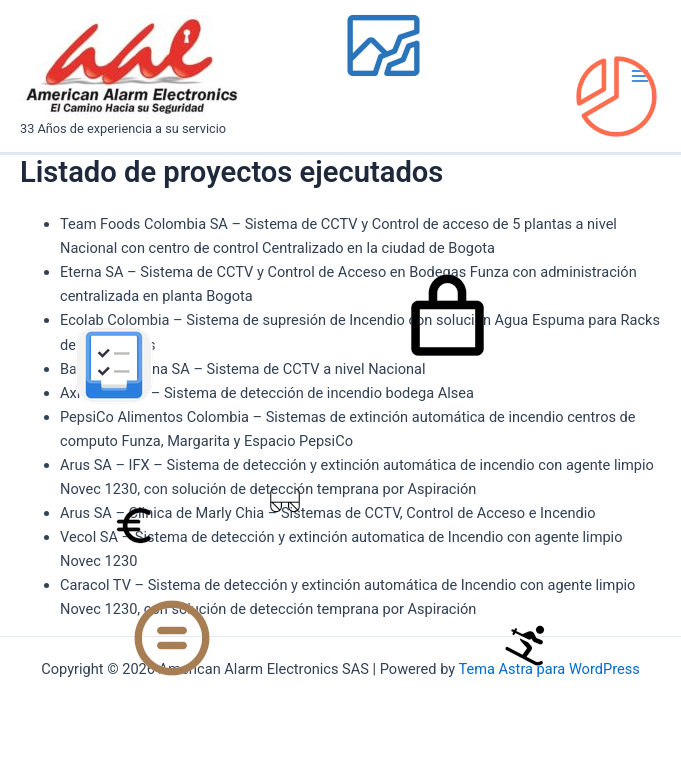  What do you see at coordinates (383, 45) in the screenshot?
I see `indicates a broken or corrupted image file` at bounding box center [383, 45].